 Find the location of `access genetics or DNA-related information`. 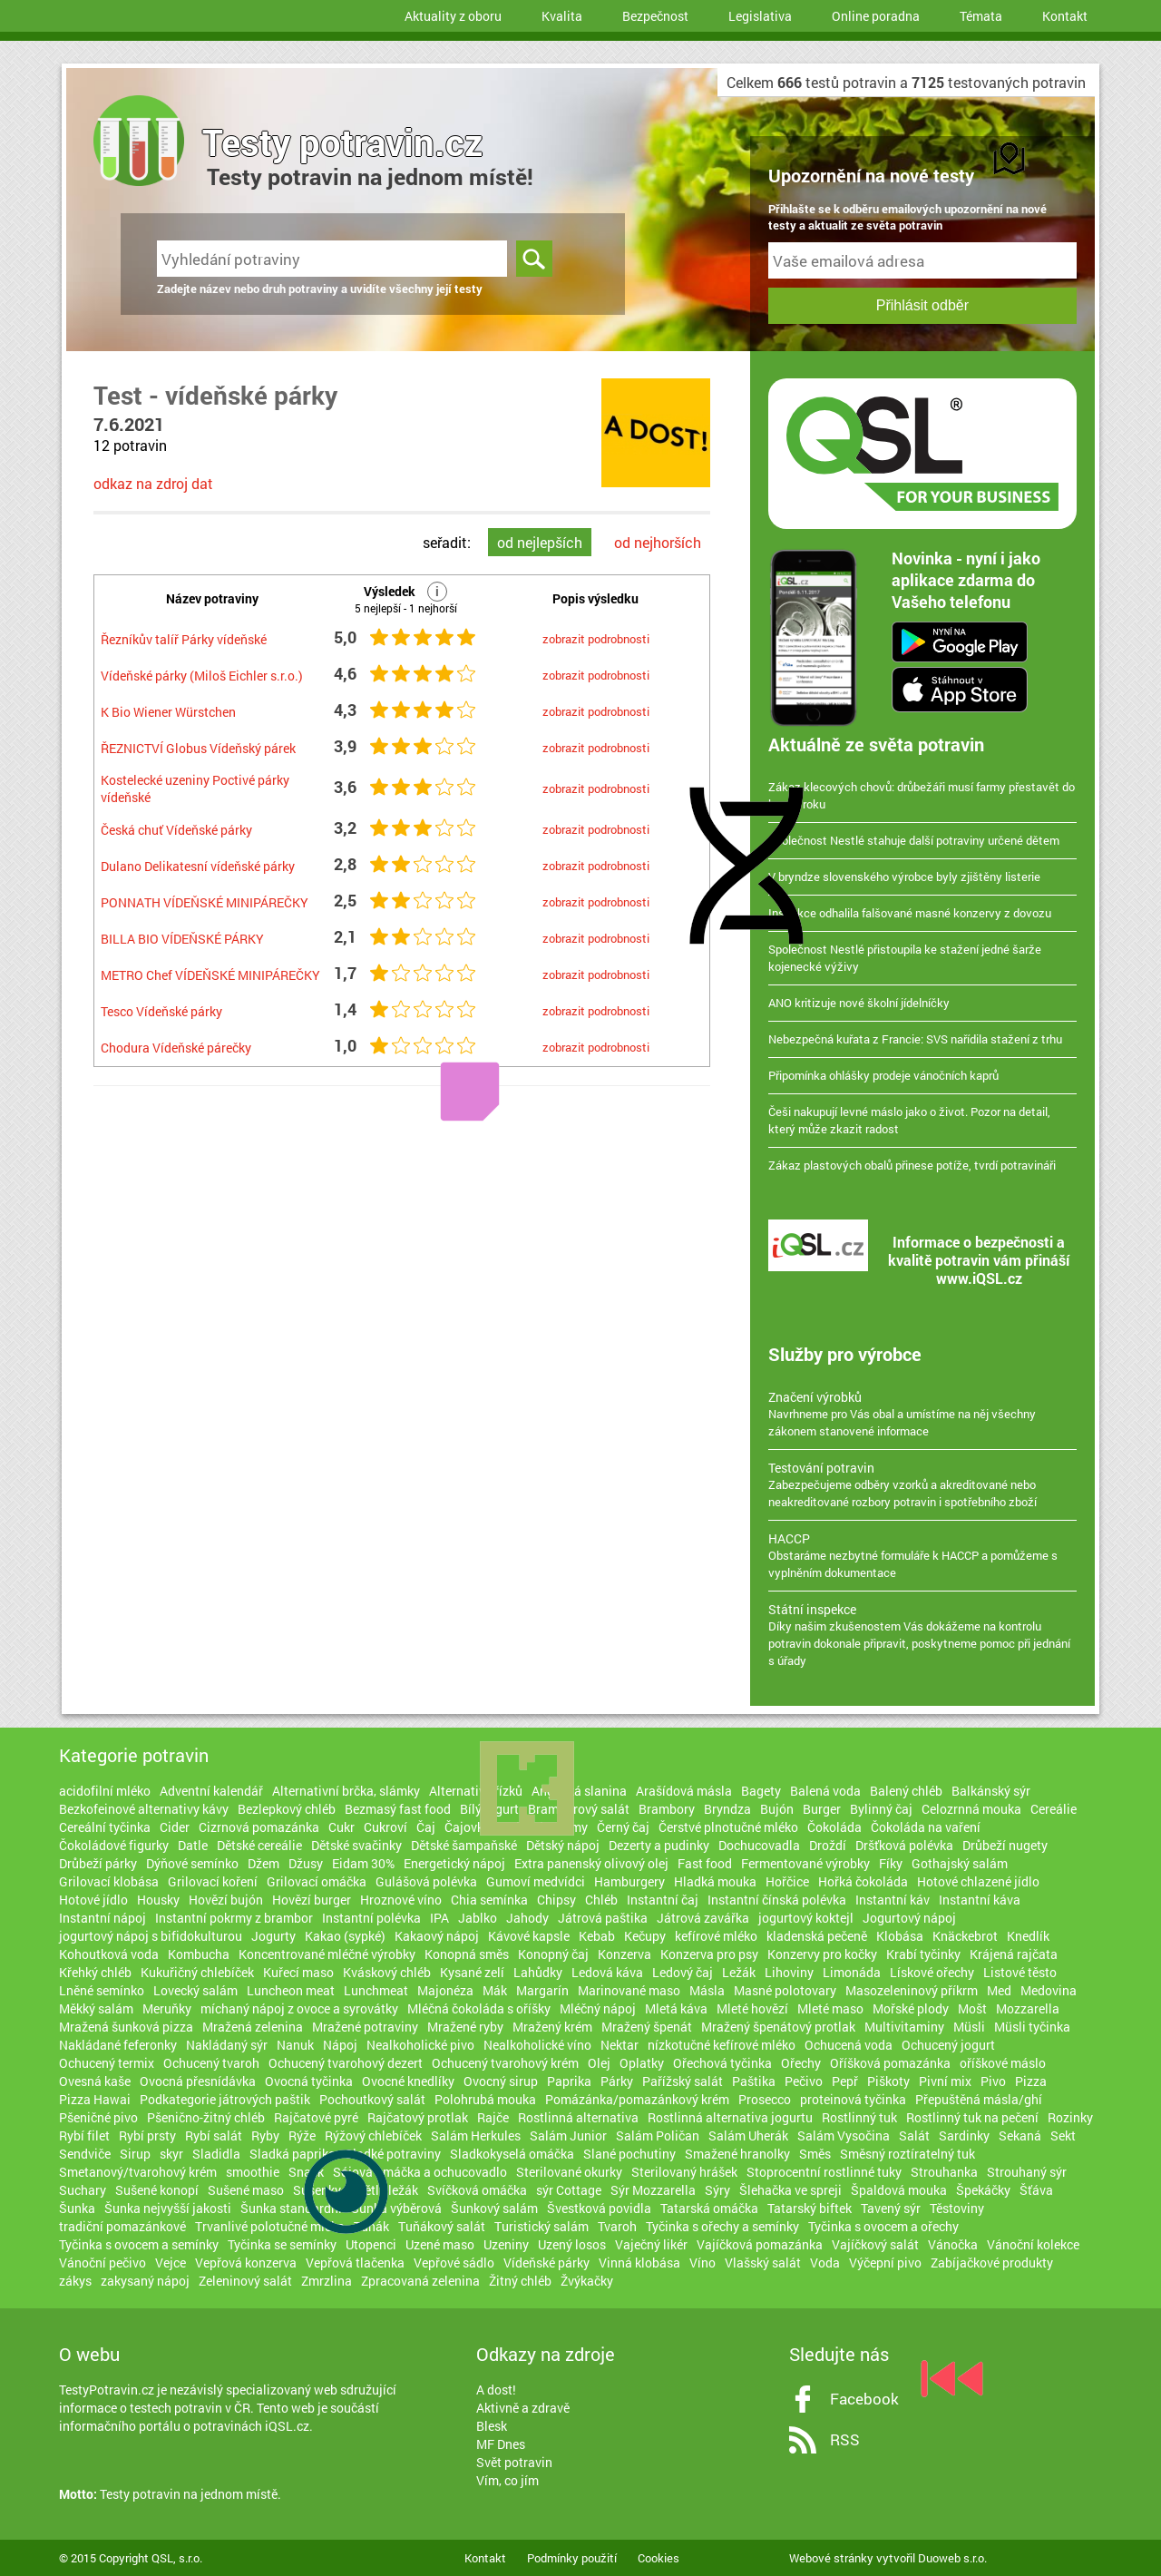

access genetics or DNA-related information is located at coordinates (746, 866).